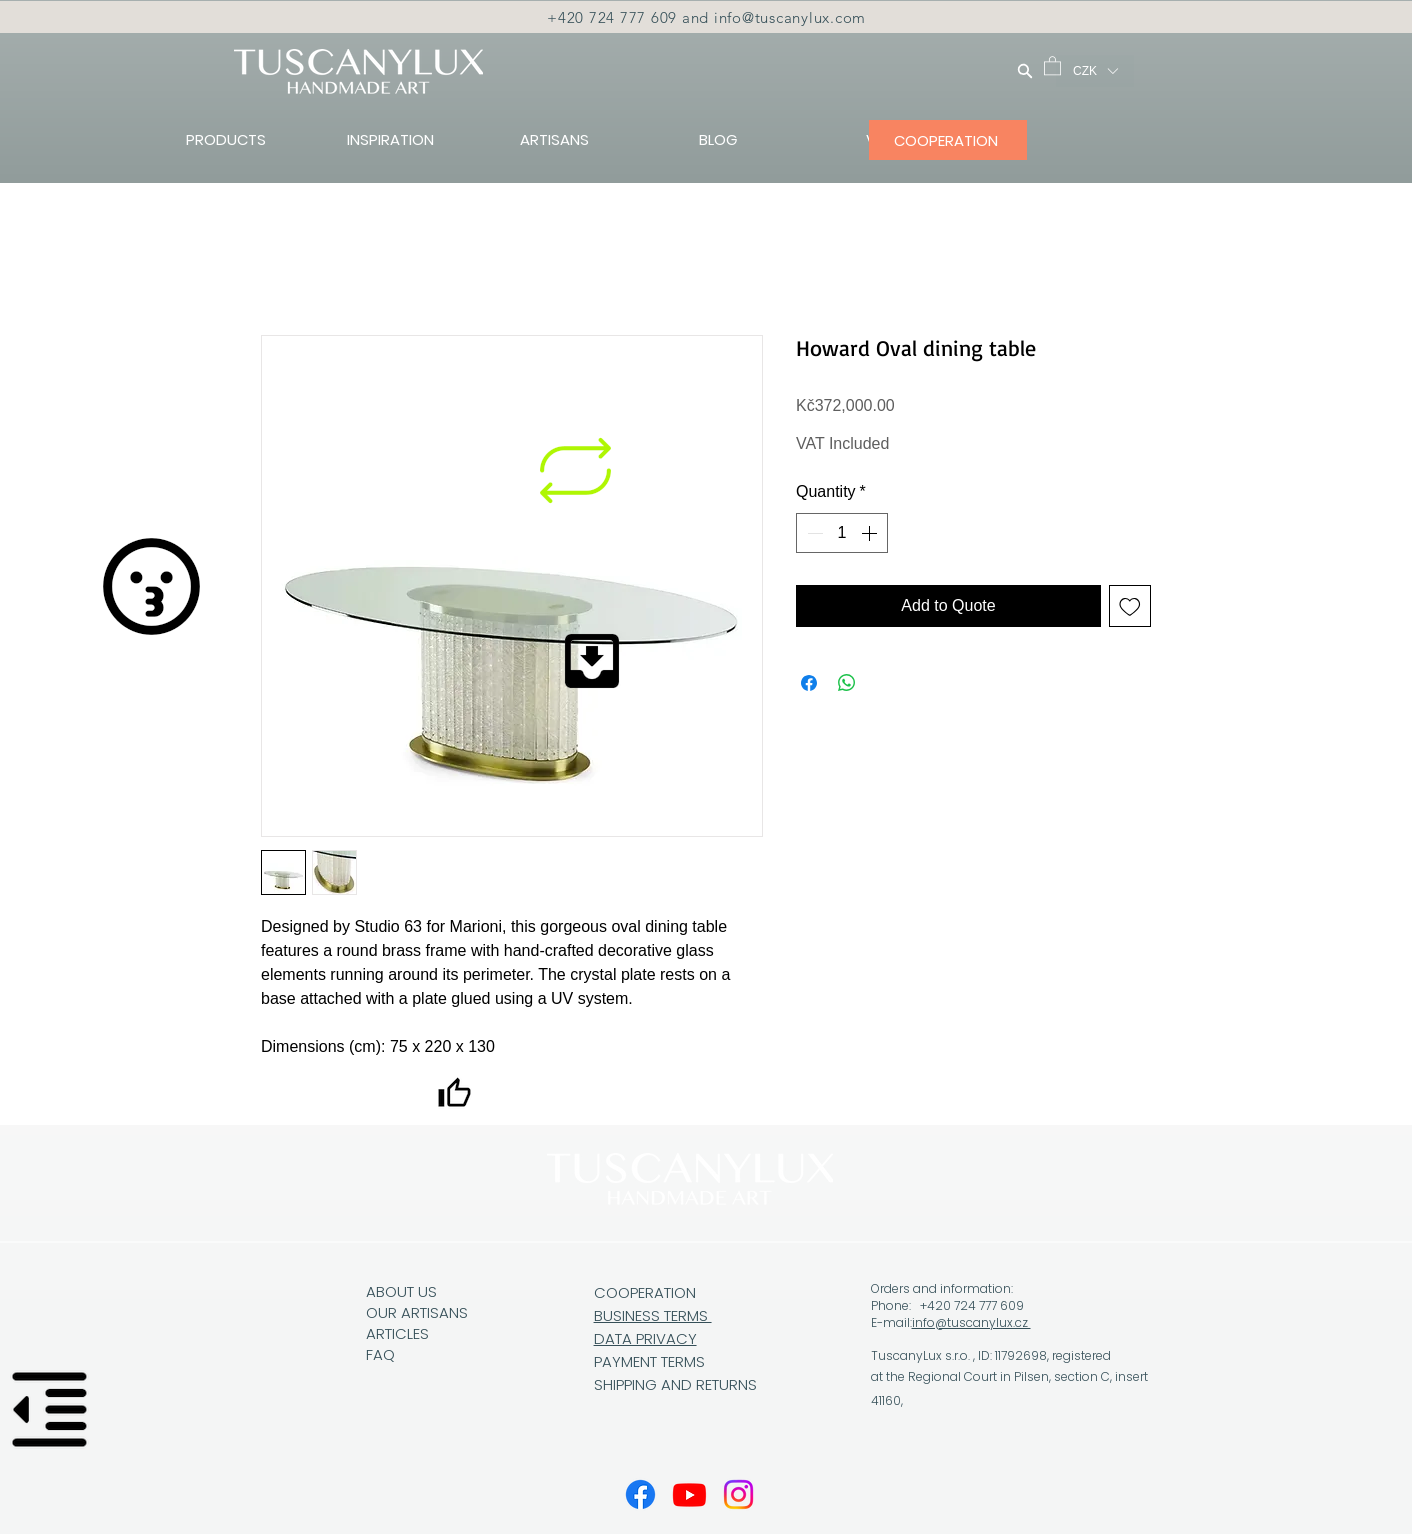 This screenshot has width=1412, height=1534. What do you see at coordinates (592, 661) in the screenshot?
I see `move email or message to inbox` at bounding box center [592, 661].